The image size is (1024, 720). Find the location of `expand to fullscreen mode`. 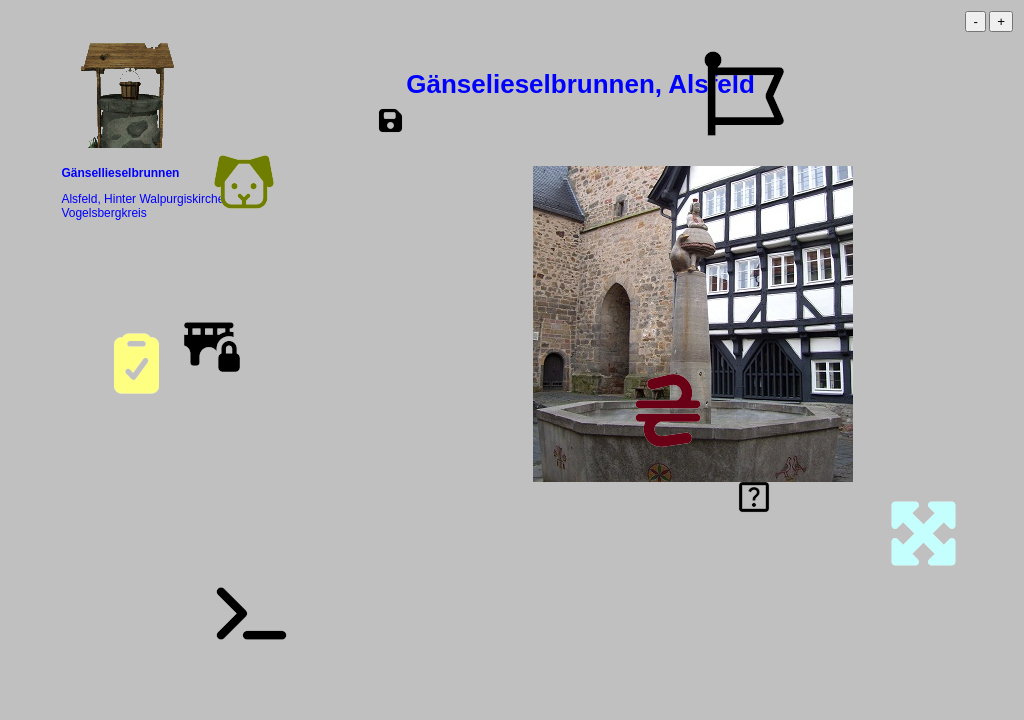

expand to fullscreen mode is located at coordinates (923, 533).